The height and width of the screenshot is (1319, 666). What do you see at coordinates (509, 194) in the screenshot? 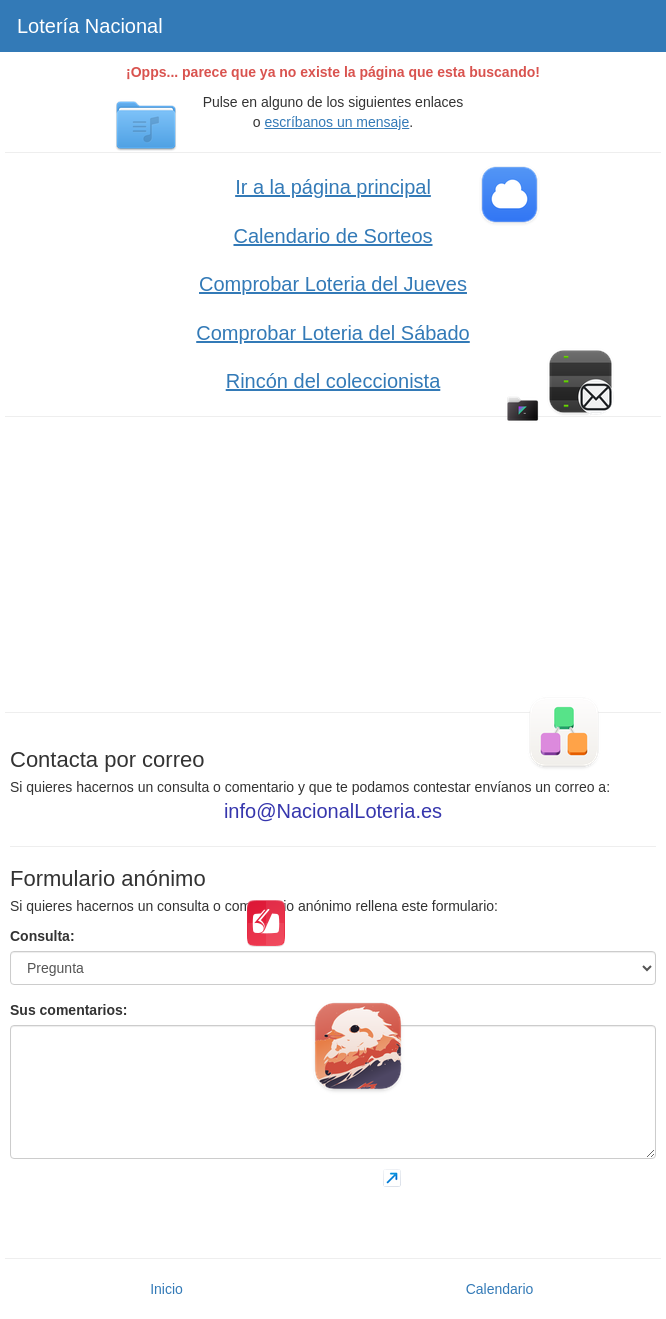
I see `access cloud storage or services` at bounding box center [509, 194].